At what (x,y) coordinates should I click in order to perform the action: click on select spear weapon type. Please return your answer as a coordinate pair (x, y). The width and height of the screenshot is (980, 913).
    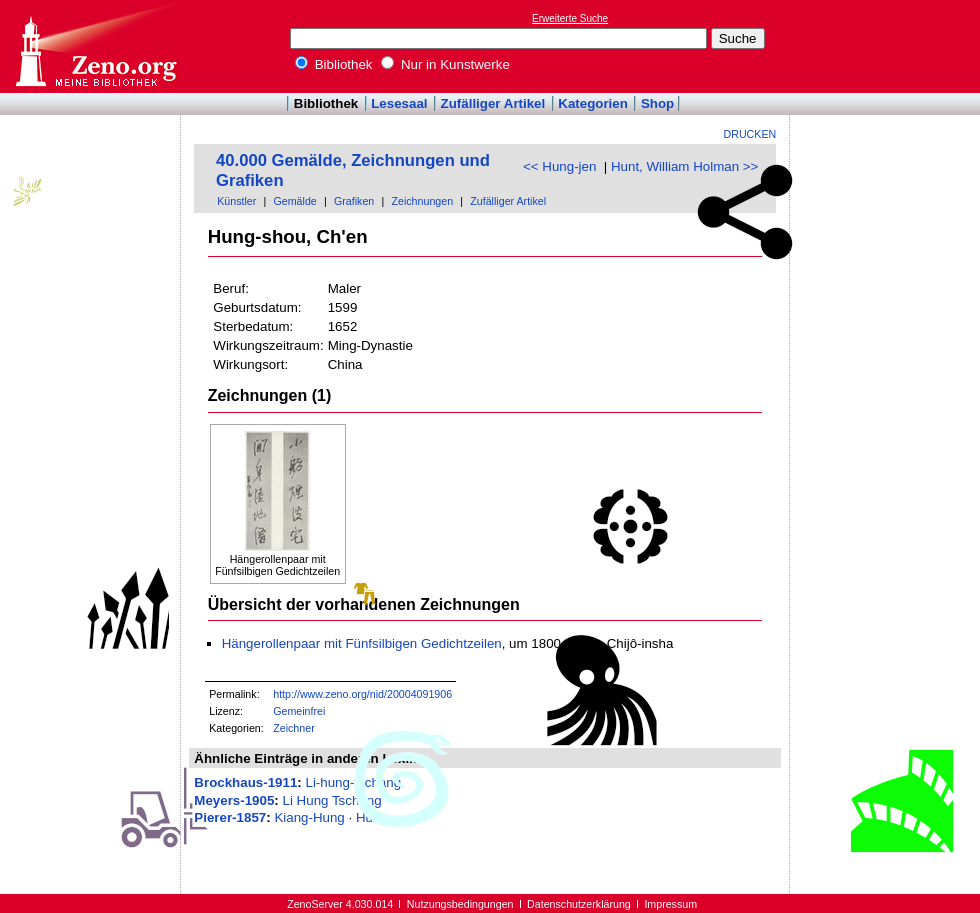
    Looking at the image, I should click on (128, 608).